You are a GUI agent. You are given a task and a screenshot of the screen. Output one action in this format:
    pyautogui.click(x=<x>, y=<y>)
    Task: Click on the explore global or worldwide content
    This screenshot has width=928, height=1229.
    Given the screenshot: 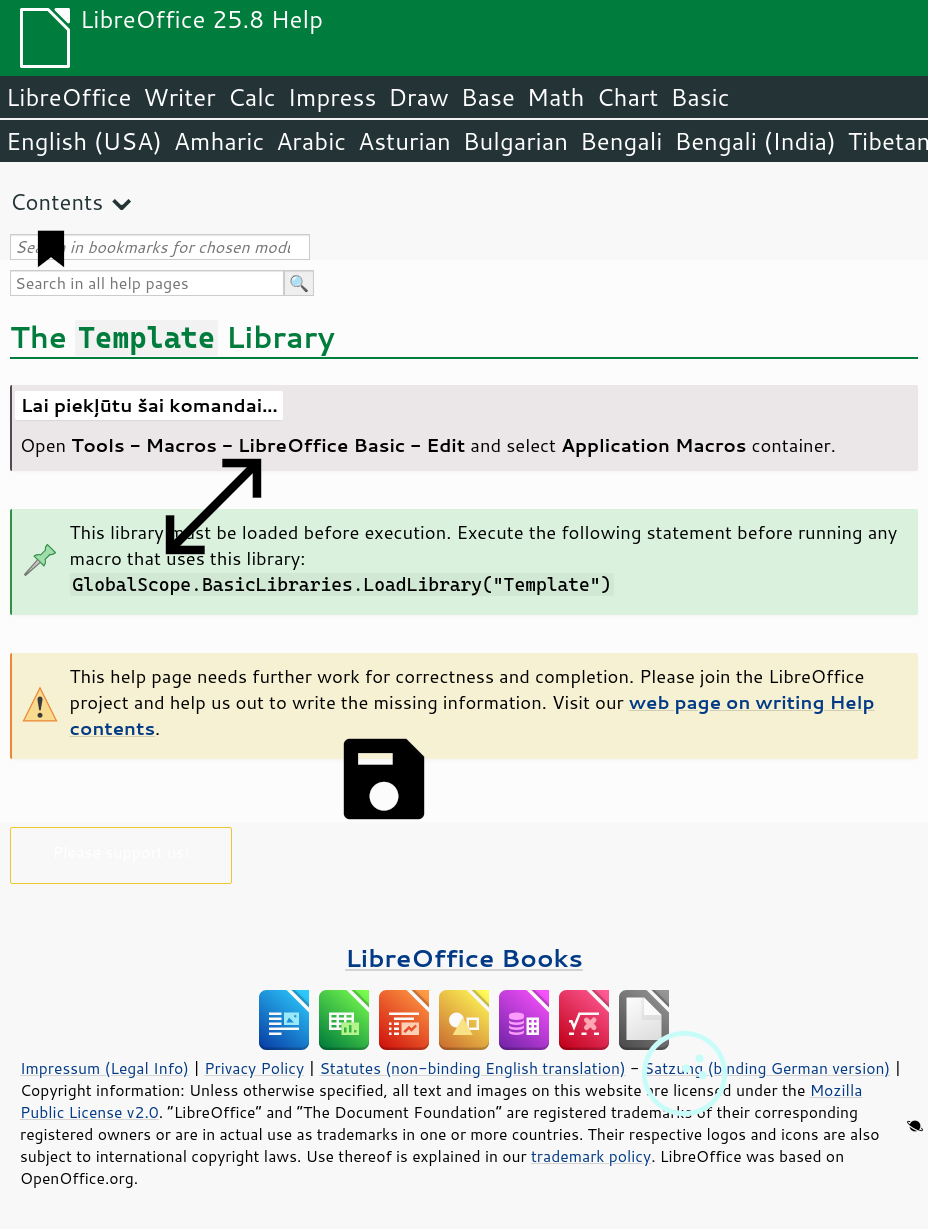 What is the action you would take?
    pyautogui.click(x=915, y=1126)
    